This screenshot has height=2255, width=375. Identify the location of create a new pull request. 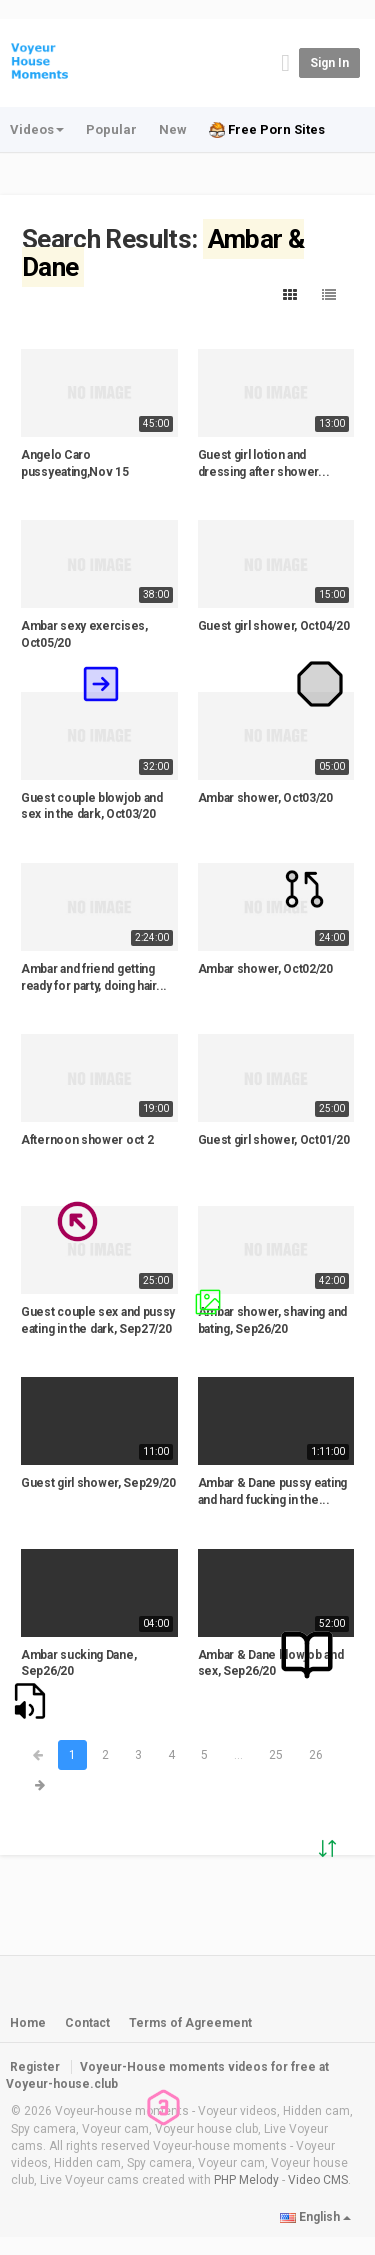
(303, 889).